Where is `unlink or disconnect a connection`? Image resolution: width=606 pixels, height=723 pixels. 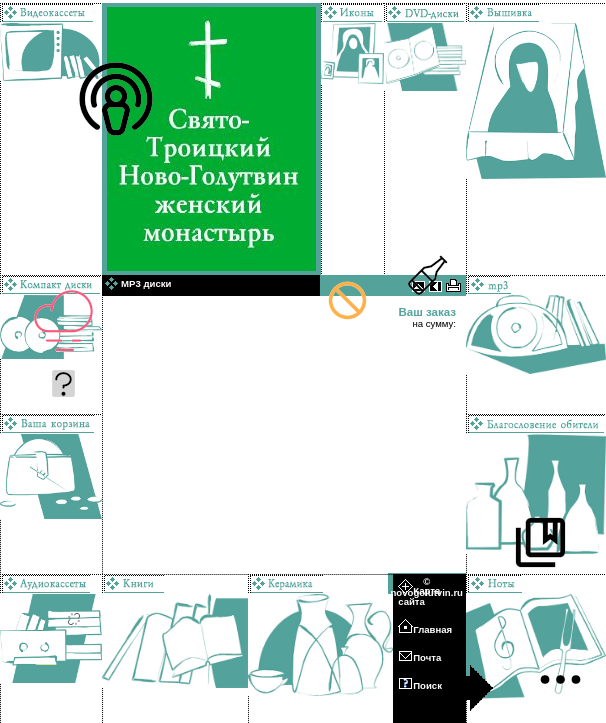
unlink or disconnect a connection is located at coordinates (74, 619).